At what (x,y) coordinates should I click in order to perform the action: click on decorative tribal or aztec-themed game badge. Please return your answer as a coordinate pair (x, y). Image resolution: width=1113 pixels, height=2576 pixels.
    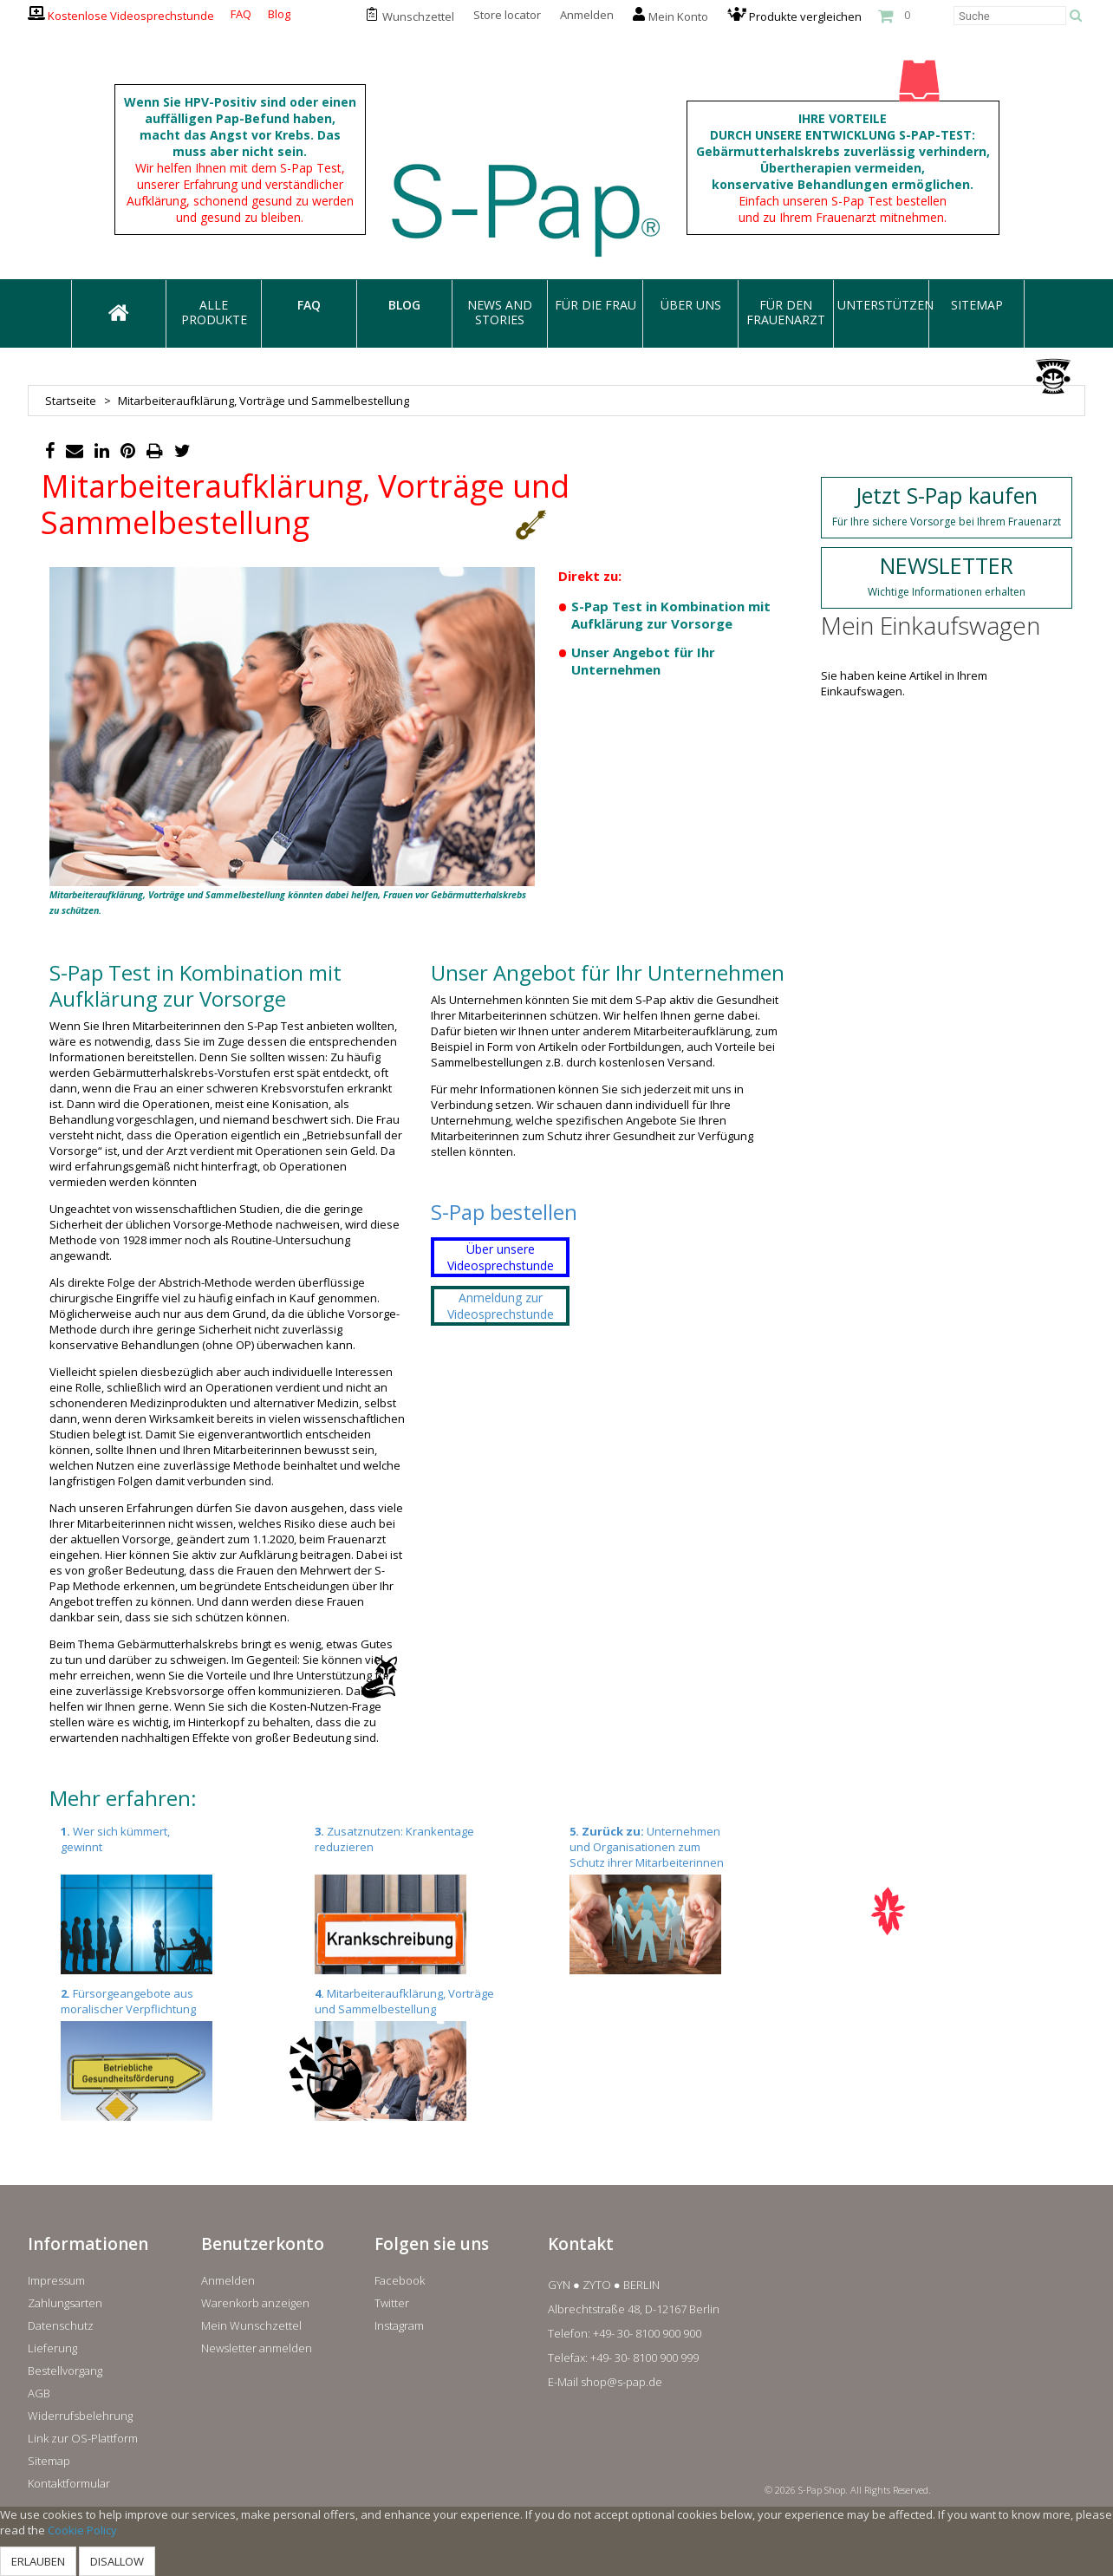
    Looking at the image, I should click on (1053, 376).